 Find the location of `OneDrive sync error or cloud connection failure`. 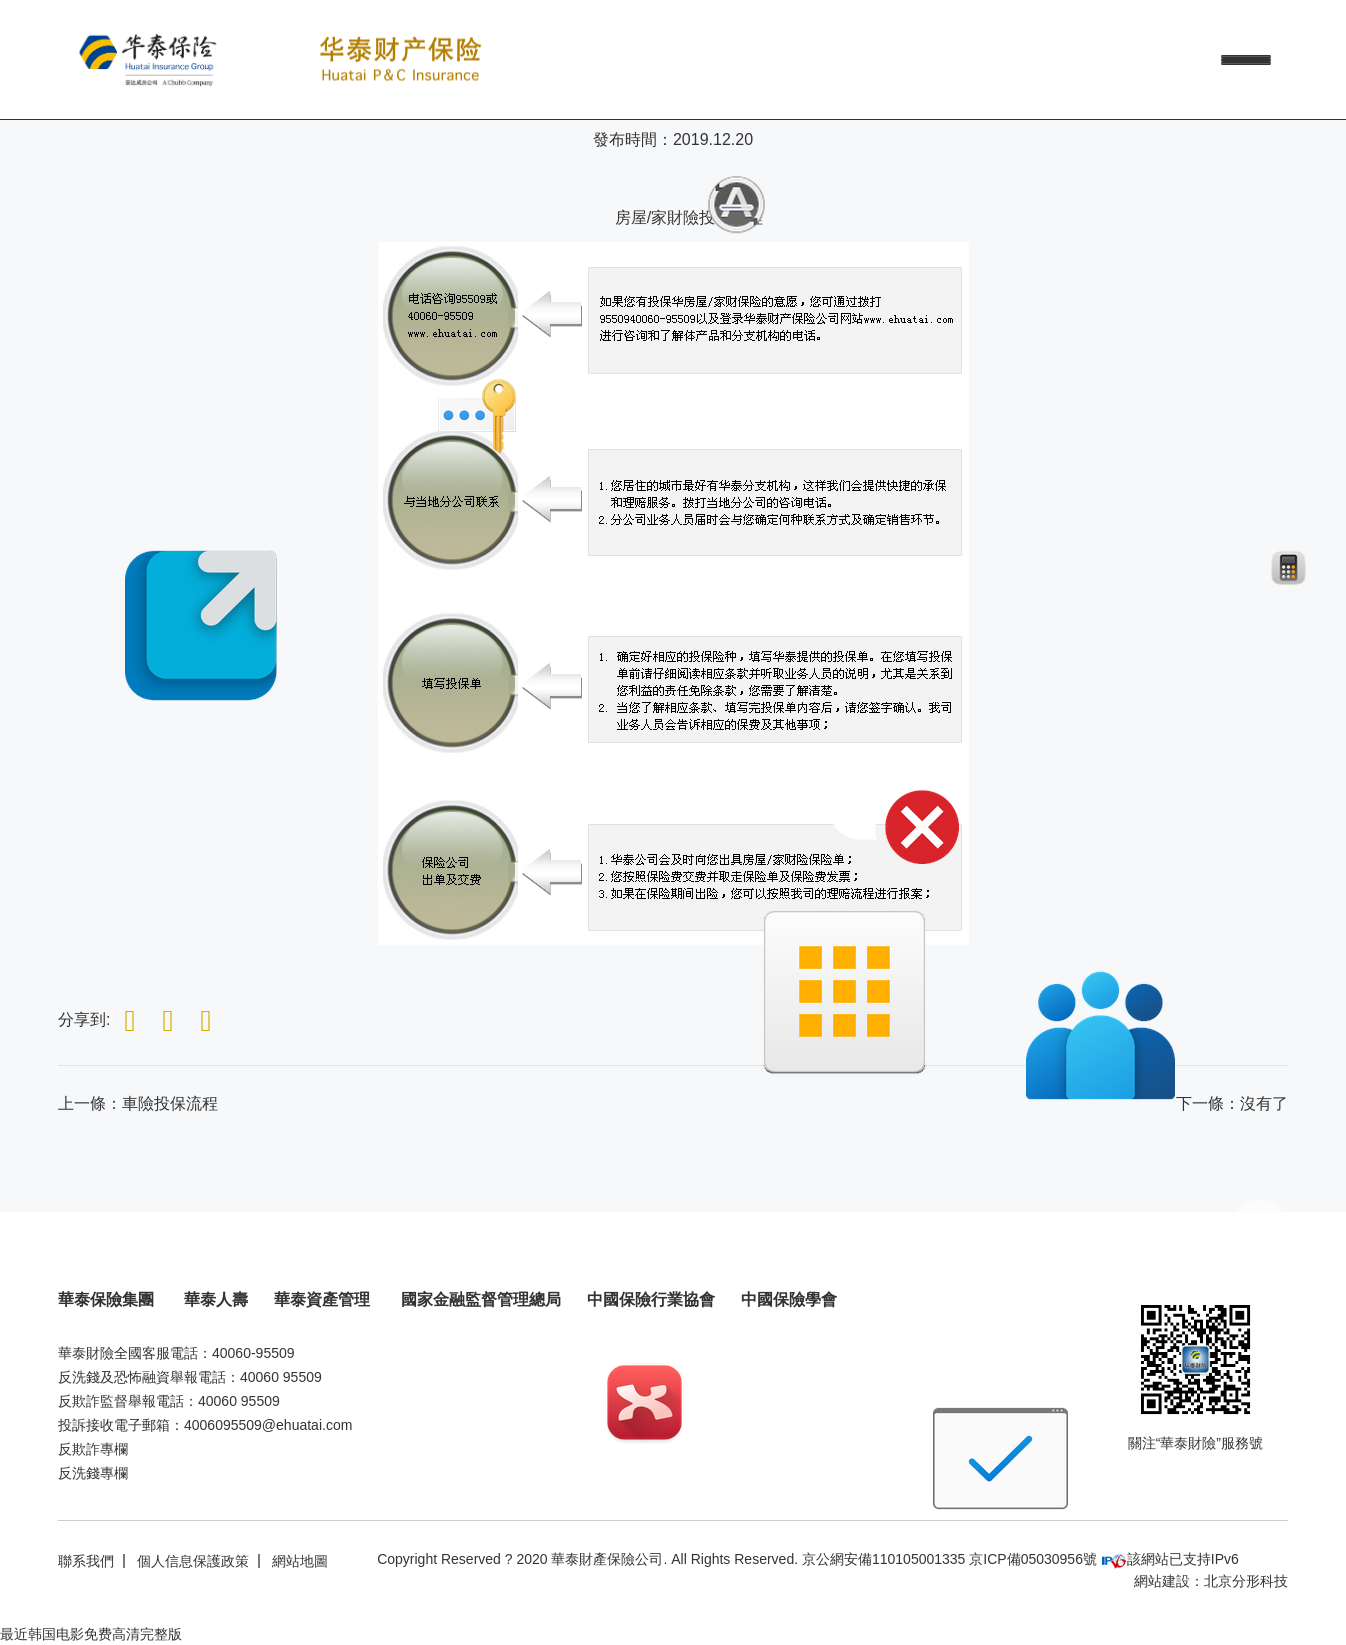

OneDrive sync error or cloud connection failure is located at coordinates (893, 798).